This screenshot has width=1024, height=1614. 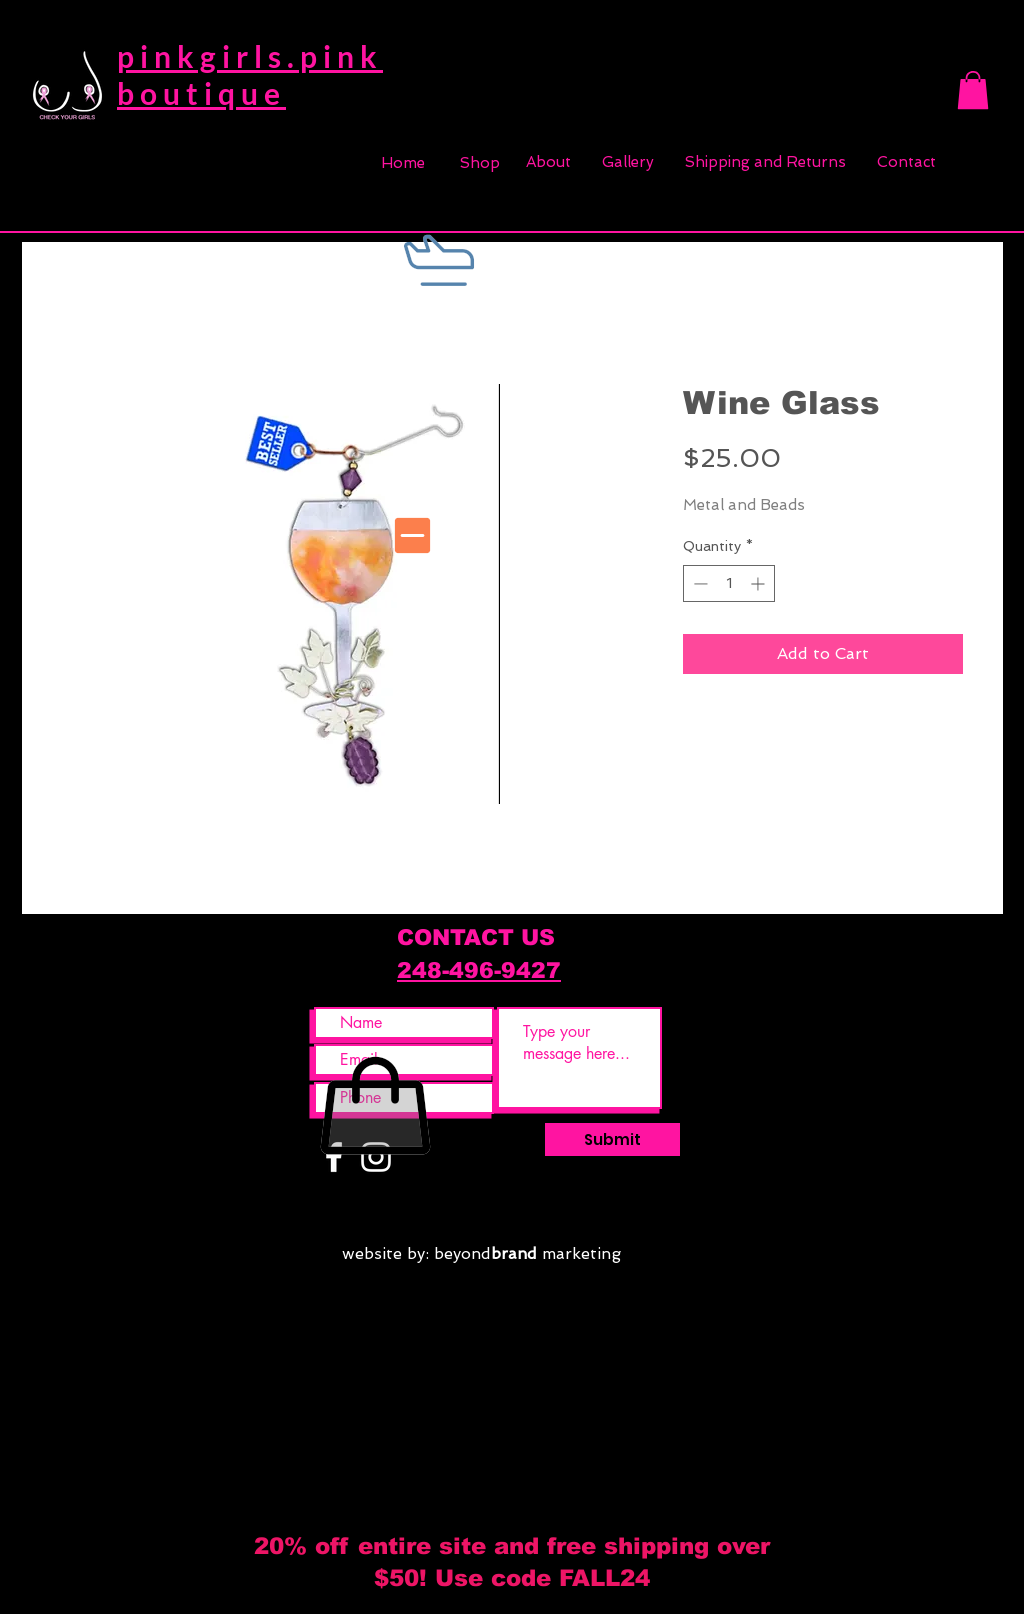 I want to click on indicates flight mode is active, so click(x=439, y=258).